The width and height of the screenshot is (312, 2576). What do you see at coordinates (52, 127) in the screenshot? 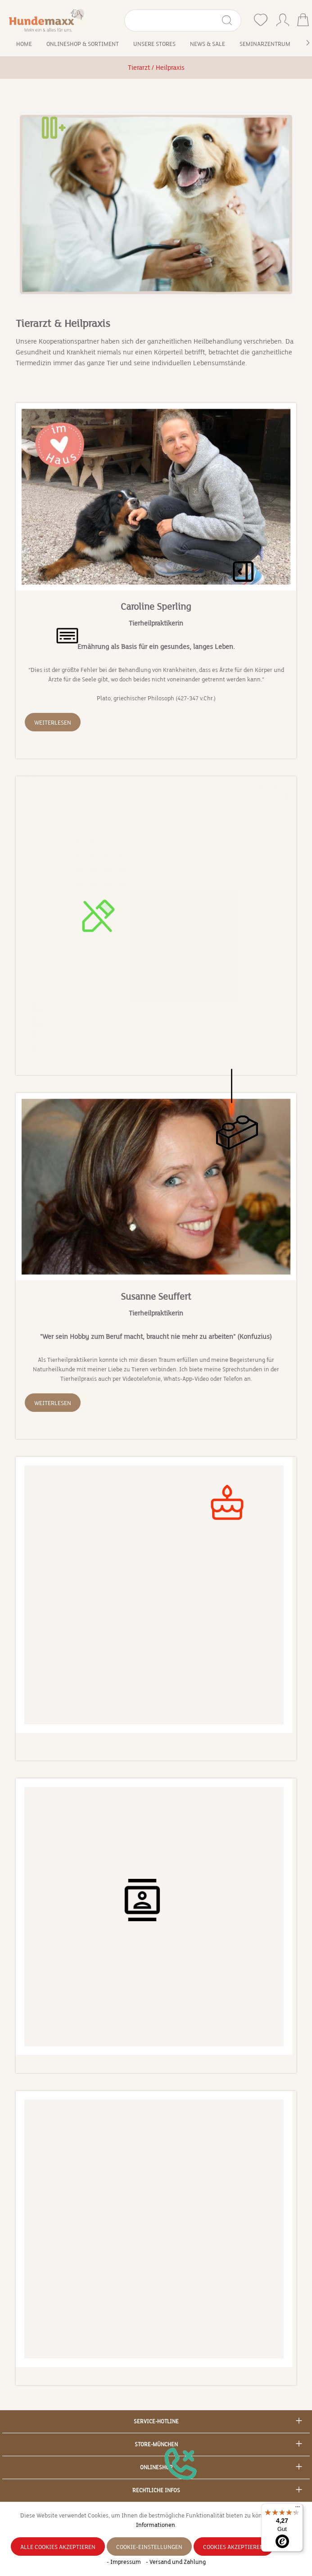
I see `add a new column to the right` at bounding box center [52, 127].